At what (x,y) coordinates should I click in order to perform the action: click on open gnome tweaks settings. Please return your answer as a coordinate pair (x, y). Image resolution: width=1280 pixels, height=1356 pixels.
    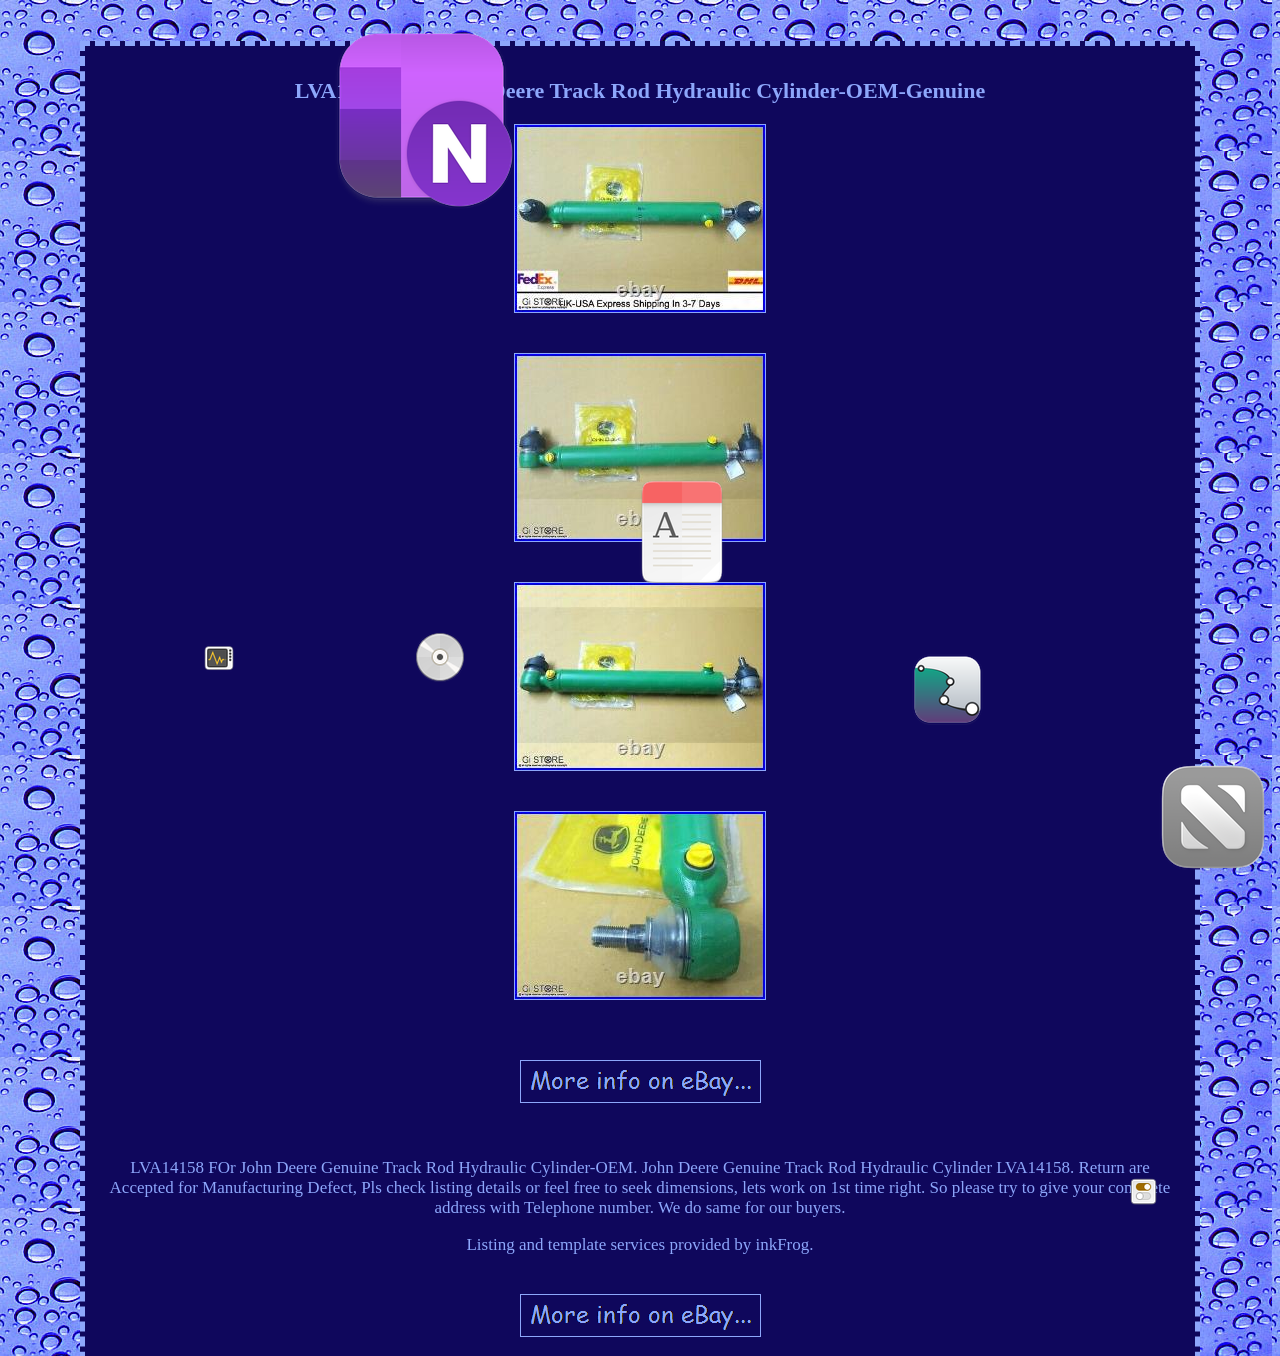
    Looking at the image, I should click on (1143, 1191).